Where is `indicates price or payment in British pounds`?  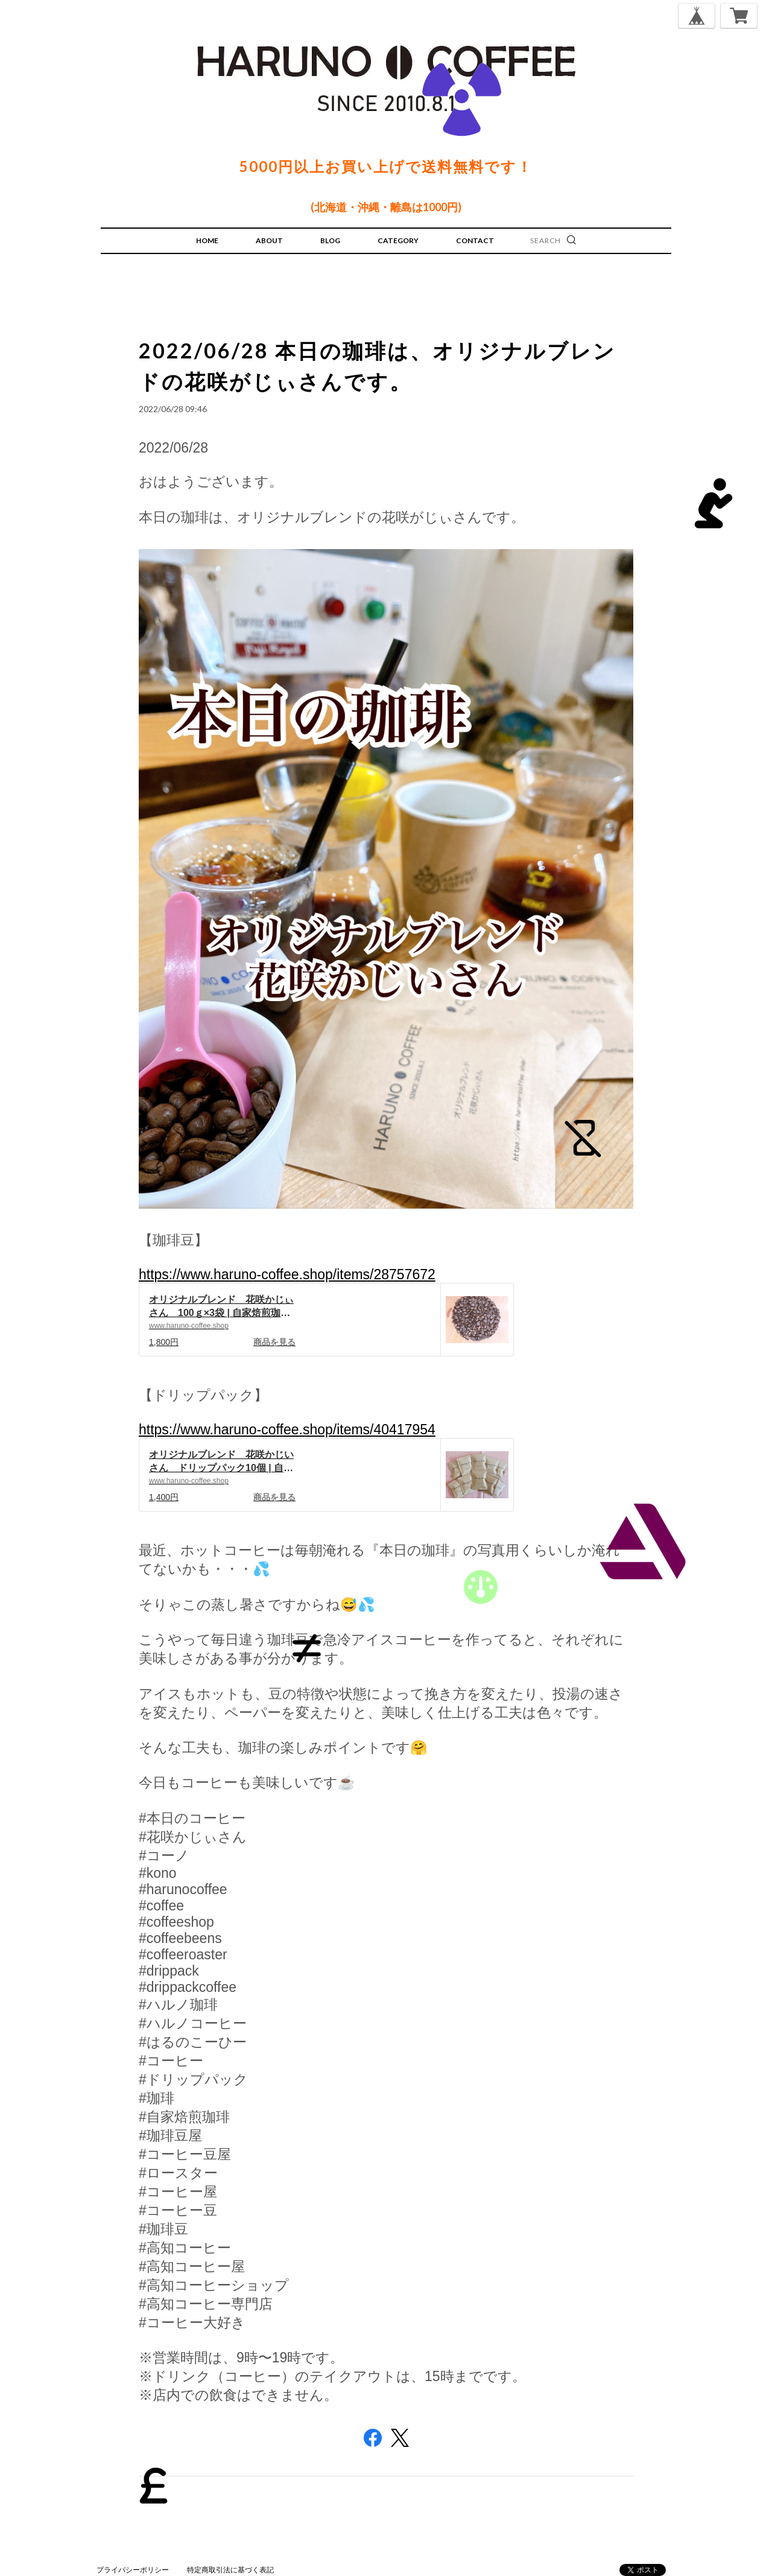
indicates price or payment in British pounds is located at coordinates (154, 2485).